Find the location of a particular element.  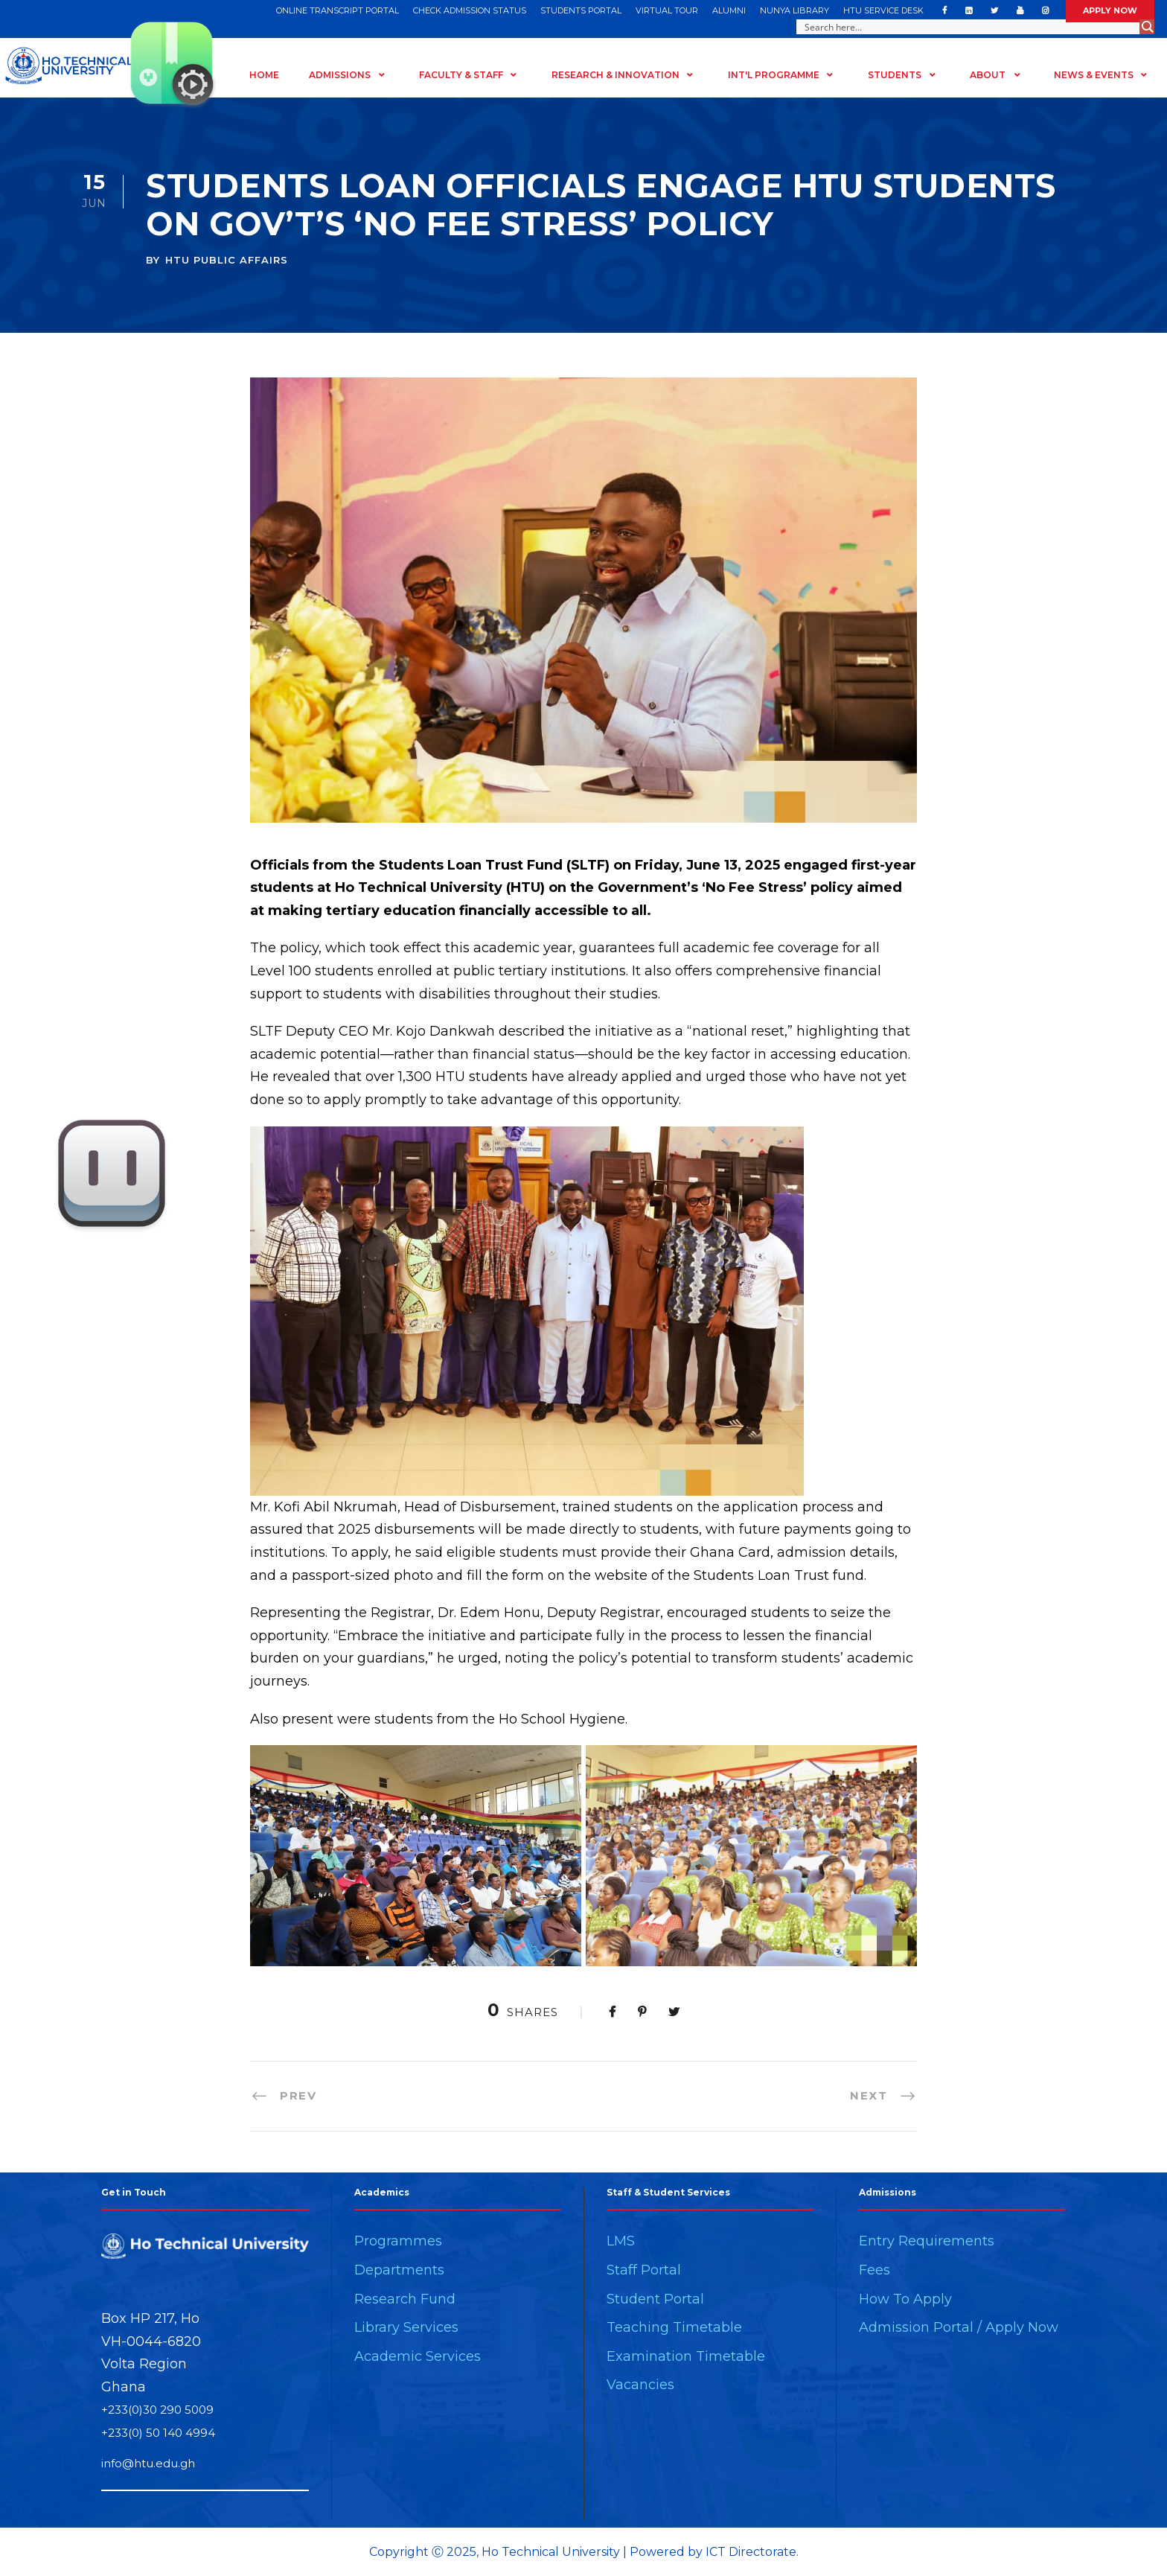

open aseprite pixel art editor is located at coordinates (112, 1173).